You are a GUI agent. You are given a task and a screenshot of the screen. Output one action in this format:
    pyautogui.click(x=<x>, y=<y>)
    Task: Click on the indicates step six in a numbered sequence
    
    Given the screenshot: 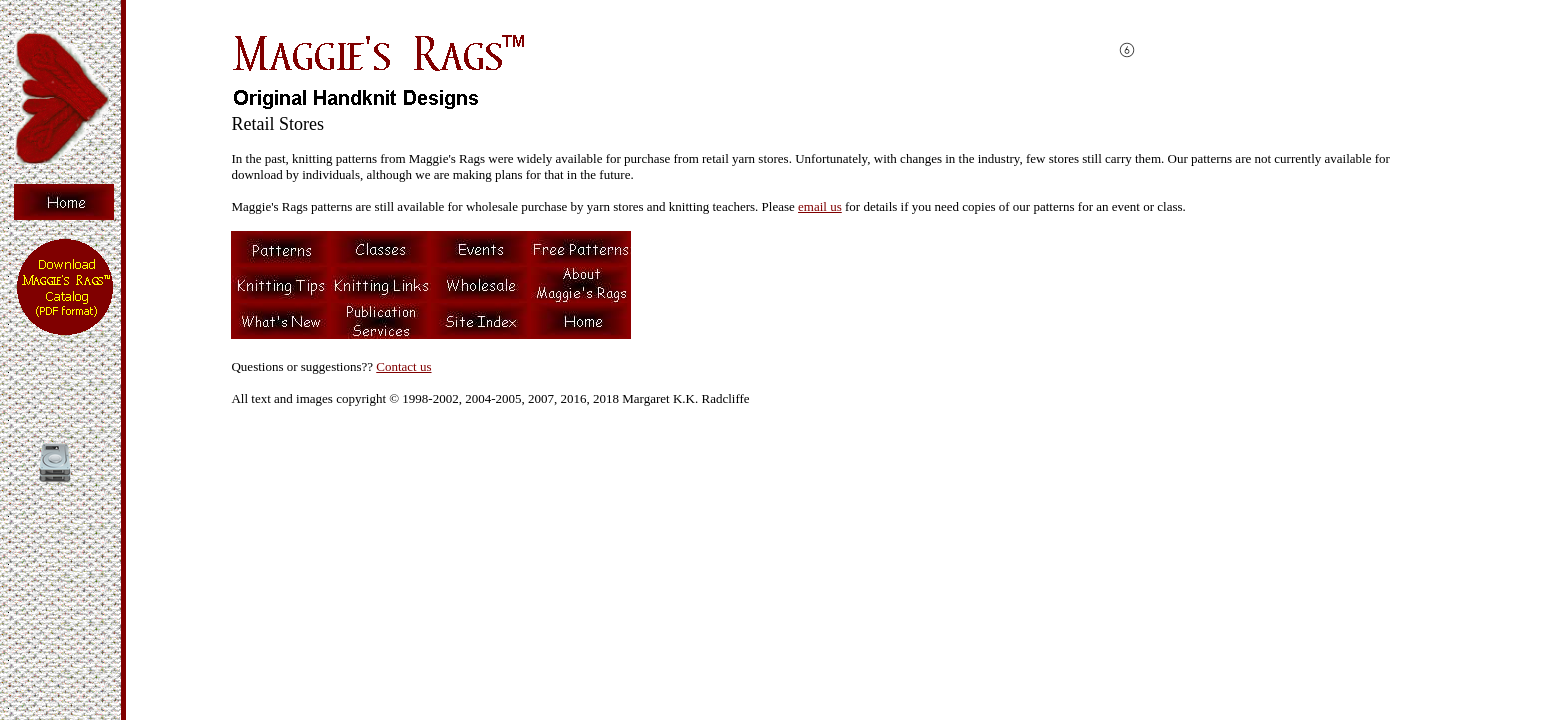 What is the action you would take?
    pyautogui.click(x=1127, y=50)
    